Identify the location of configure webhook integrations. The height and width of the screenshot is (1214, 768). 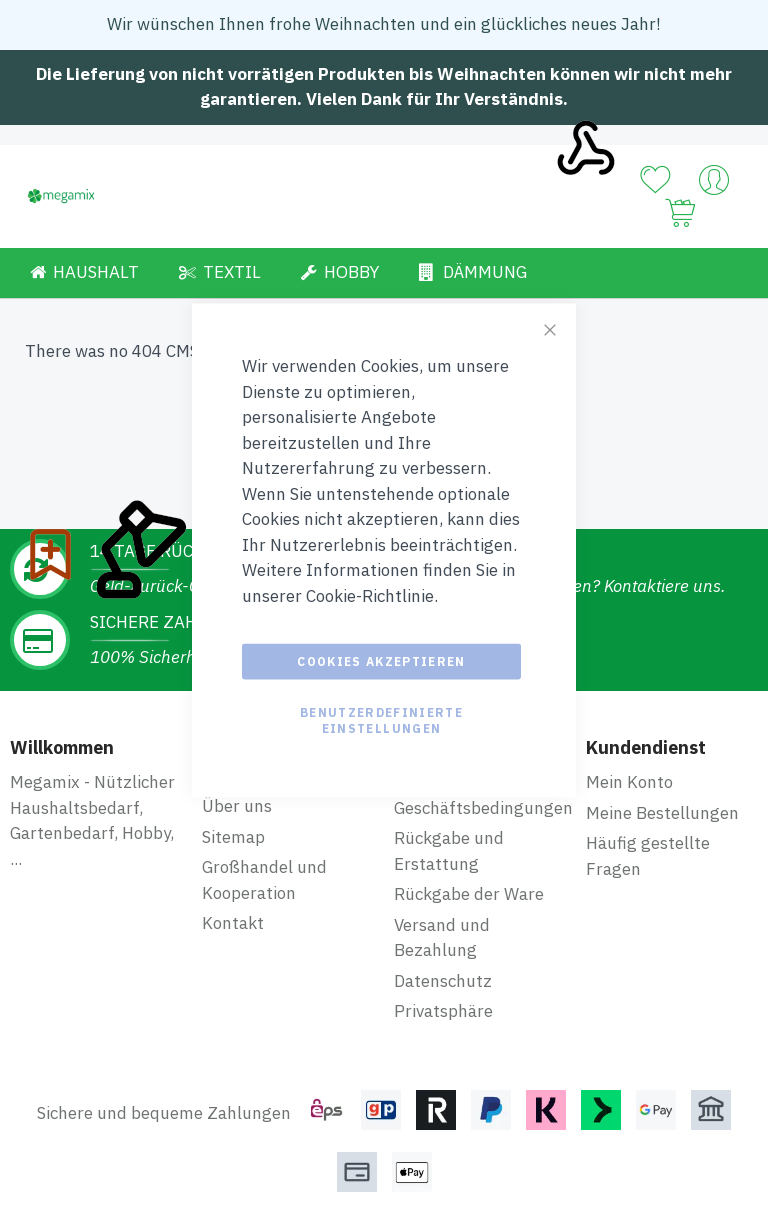
(586, 149).